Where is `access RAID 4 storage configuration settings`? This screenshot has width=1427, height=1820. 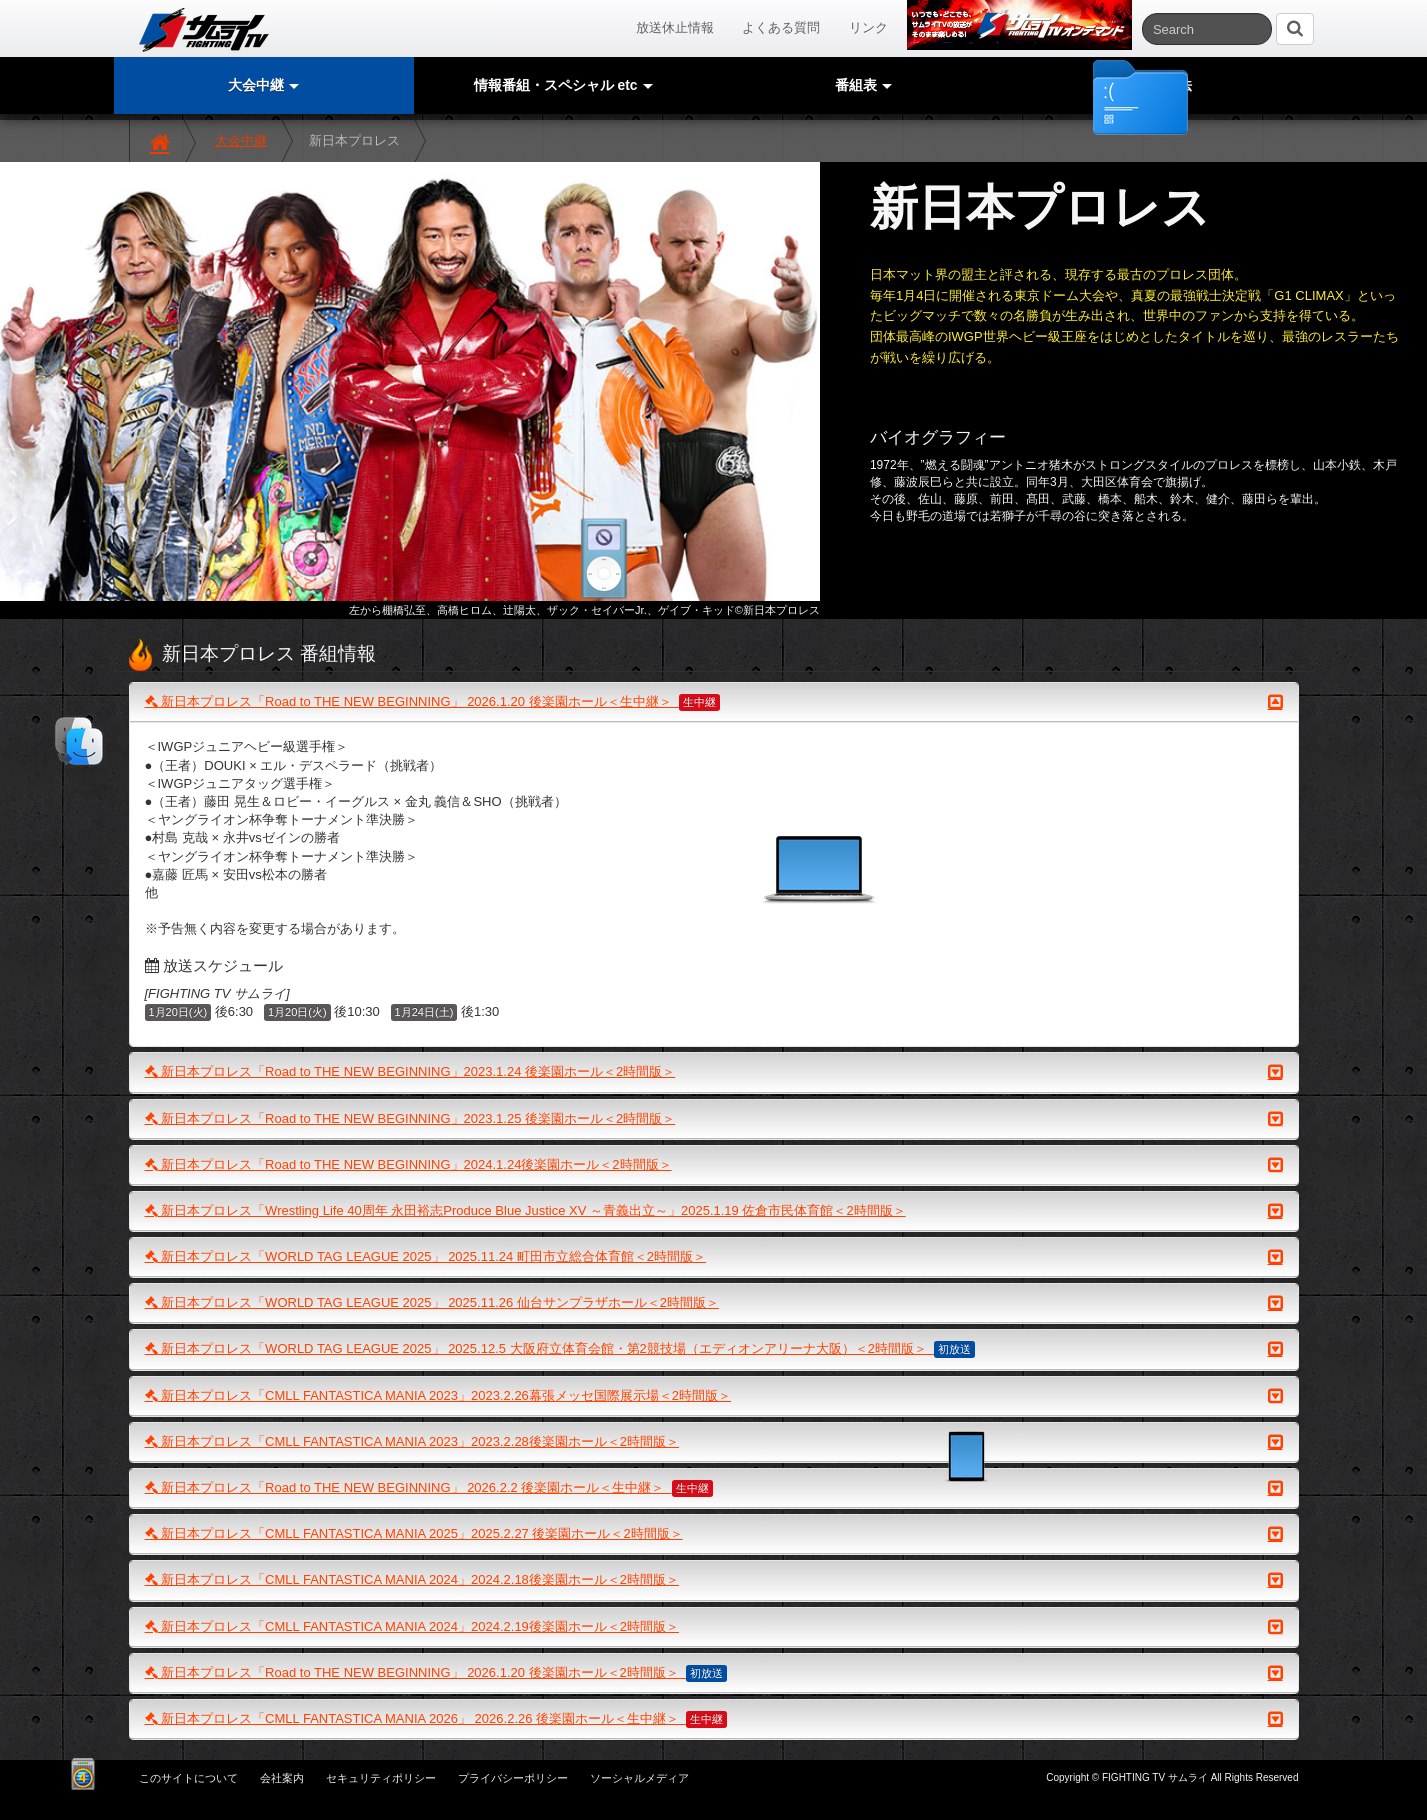 access RAID 4 storage configuration settings is located at coordinates (83, 1774).